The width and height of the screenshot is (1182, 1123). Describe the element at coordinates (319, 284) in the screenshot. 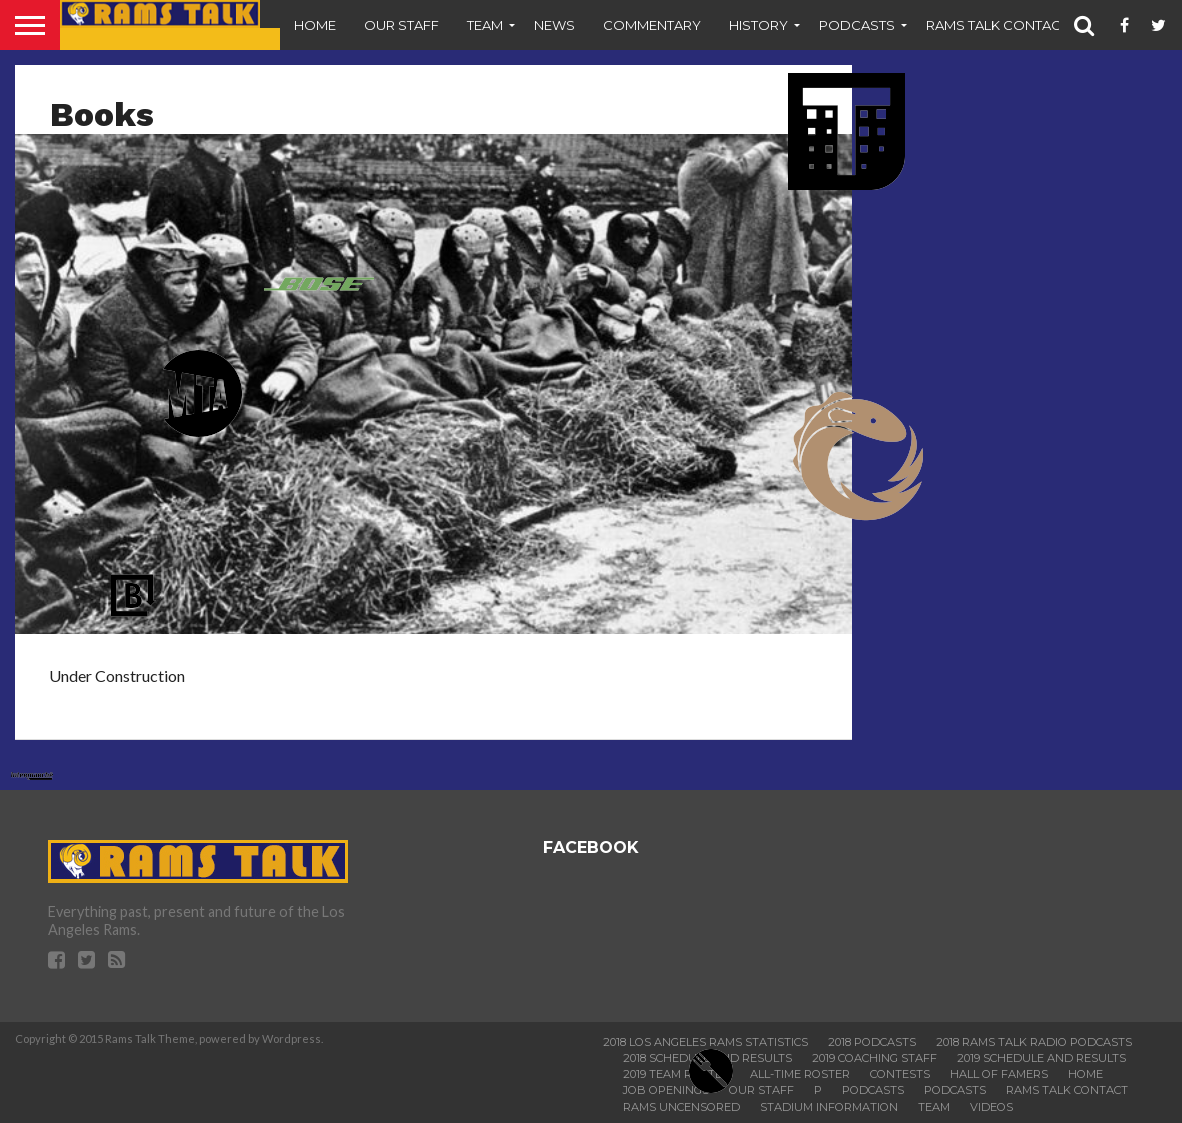

I see `visit the Bose website or store` at that location.